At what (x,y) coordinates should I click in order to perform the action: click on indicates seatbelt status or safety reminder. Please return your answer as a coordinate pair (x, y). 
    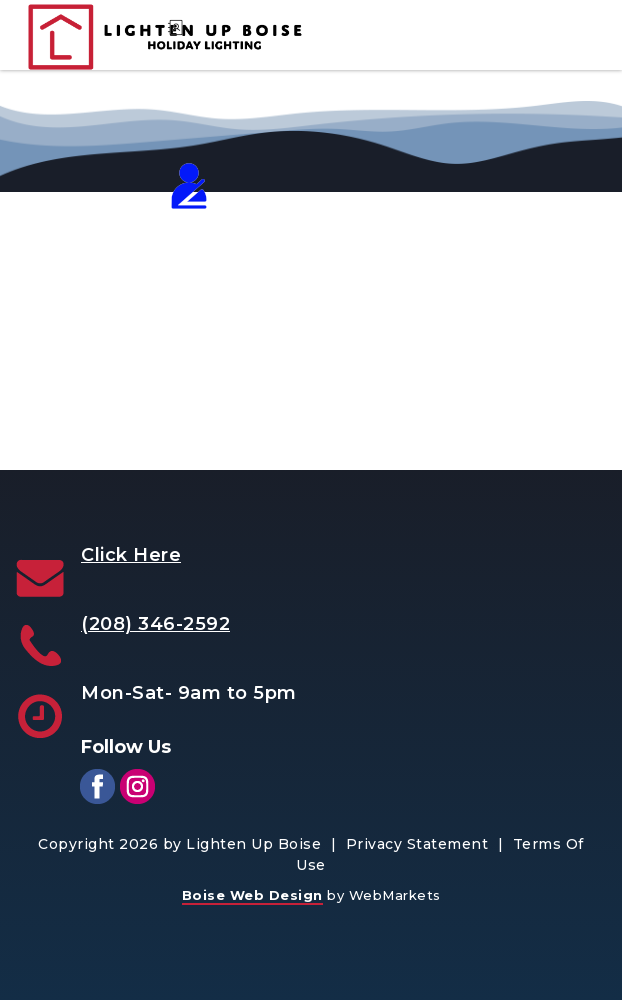
    Looking at the image, I should click on (189, 186).